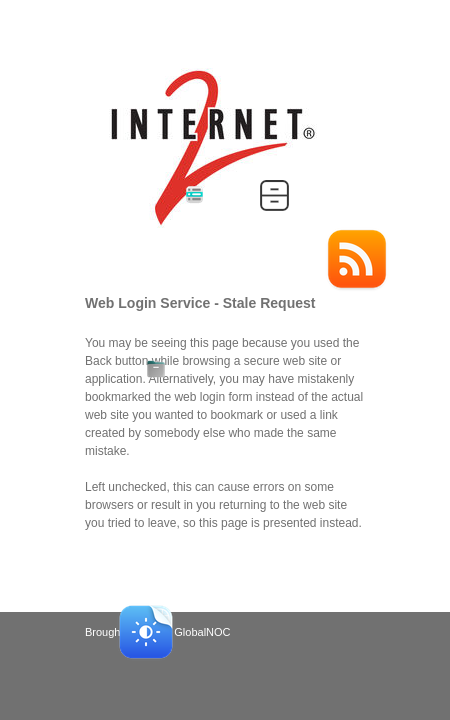 The image size is (450, 720). What do you see at coordinates (194, 194) in the screenshot?
I see `open libre menu editor app` at bounding box center [194, 194].